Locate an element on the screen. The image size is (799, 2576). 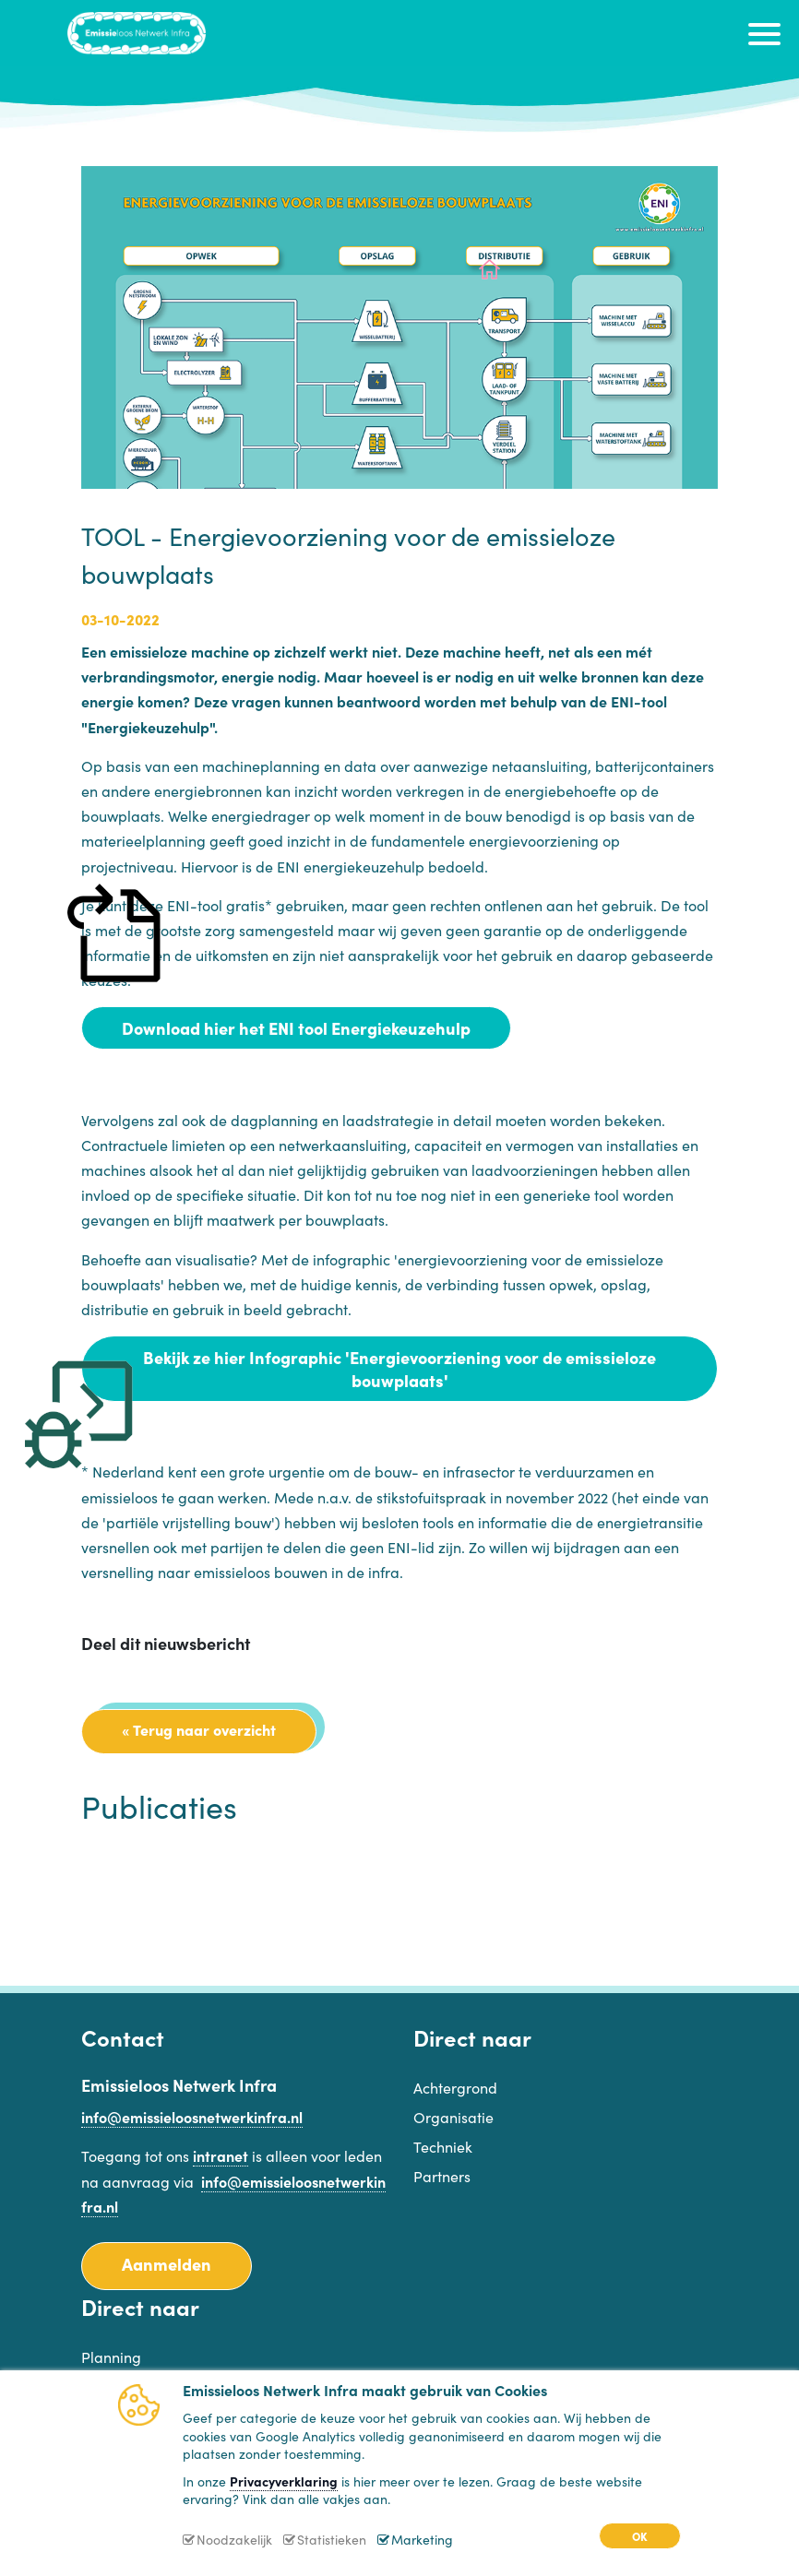
navigate to the home screen is located at coordinates (489, 269).